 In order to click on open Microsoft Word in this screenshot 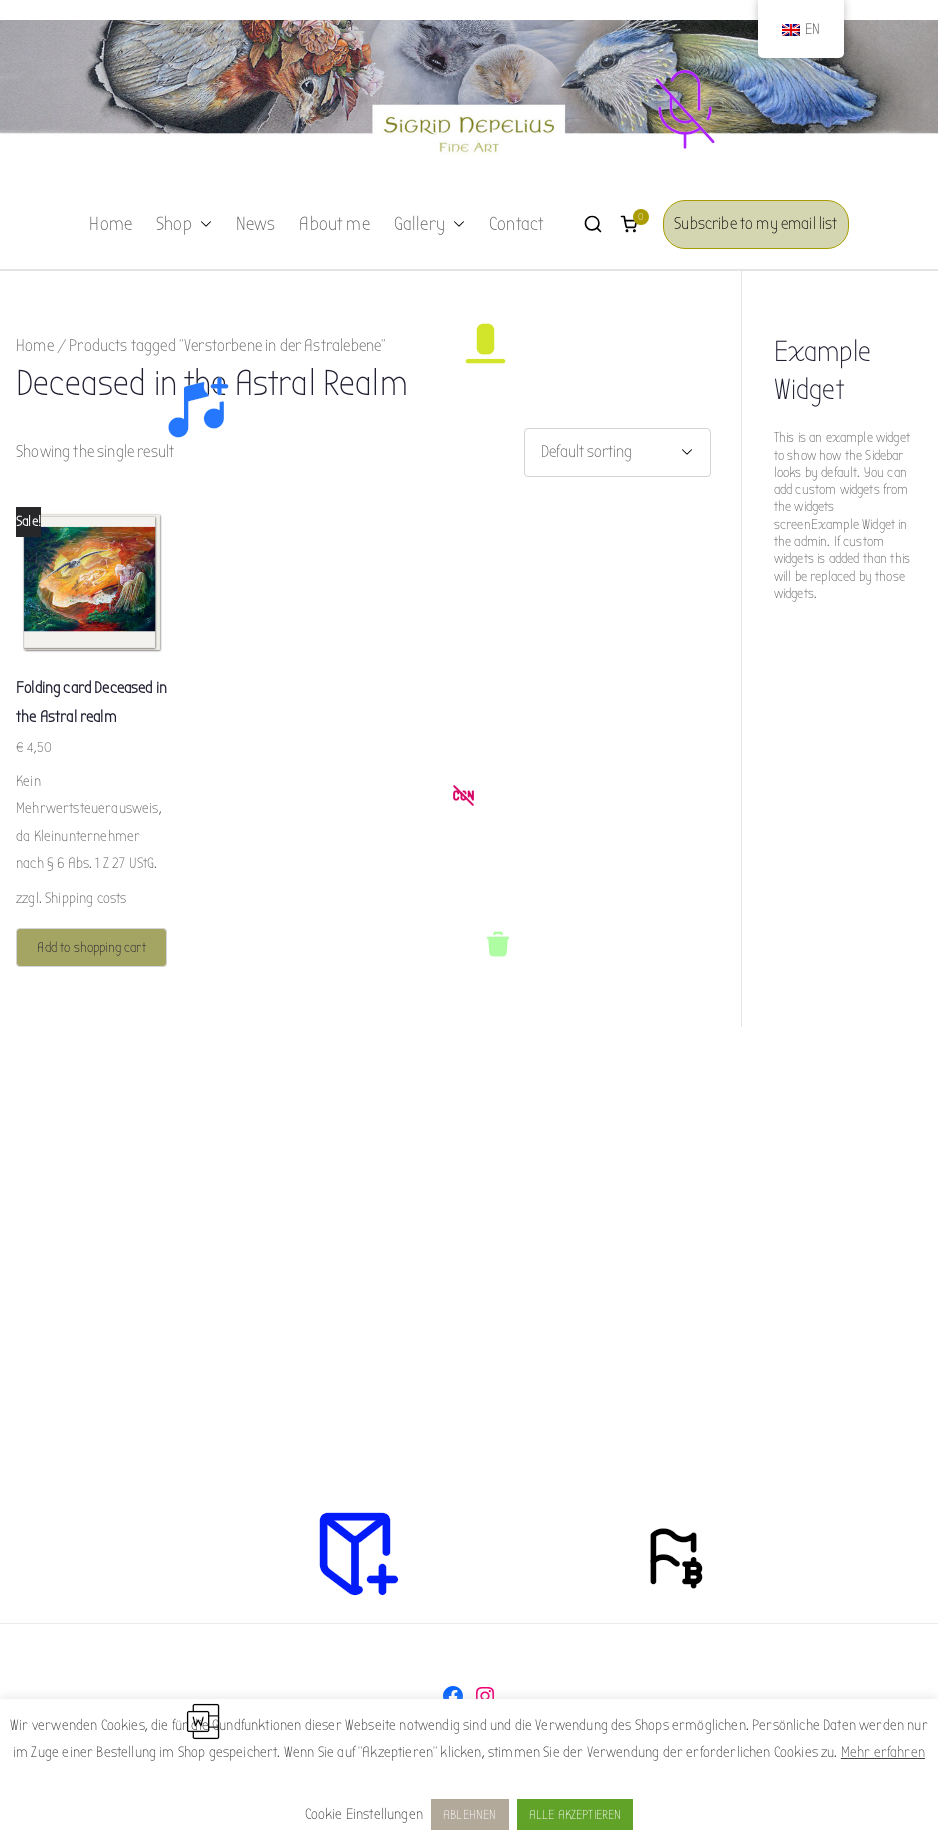, I will do `click(204, 1721)`.